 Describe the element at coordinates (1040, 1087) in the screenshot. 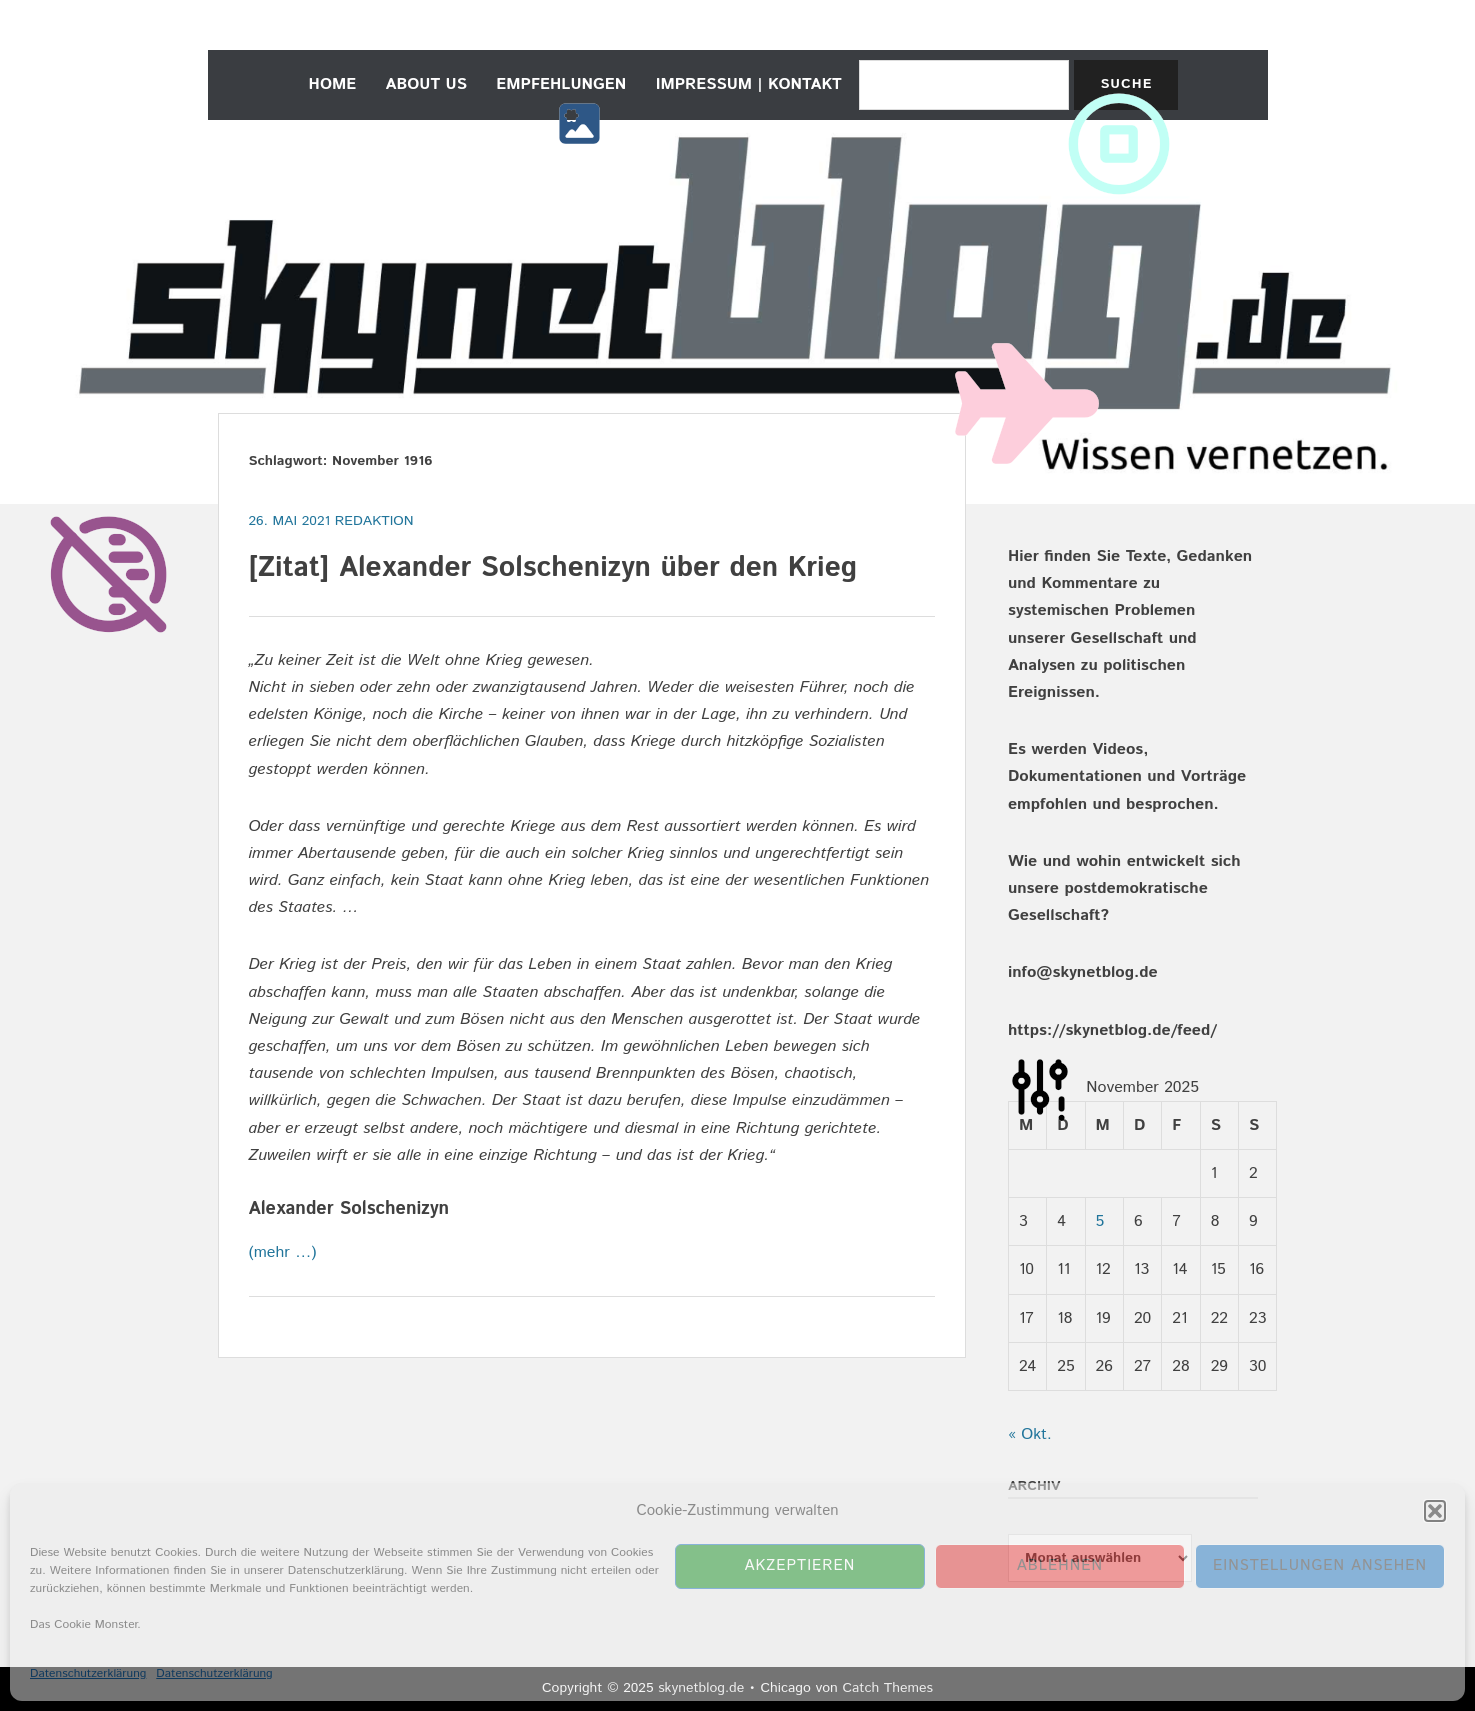

I see `settings require attention or action` at that location.